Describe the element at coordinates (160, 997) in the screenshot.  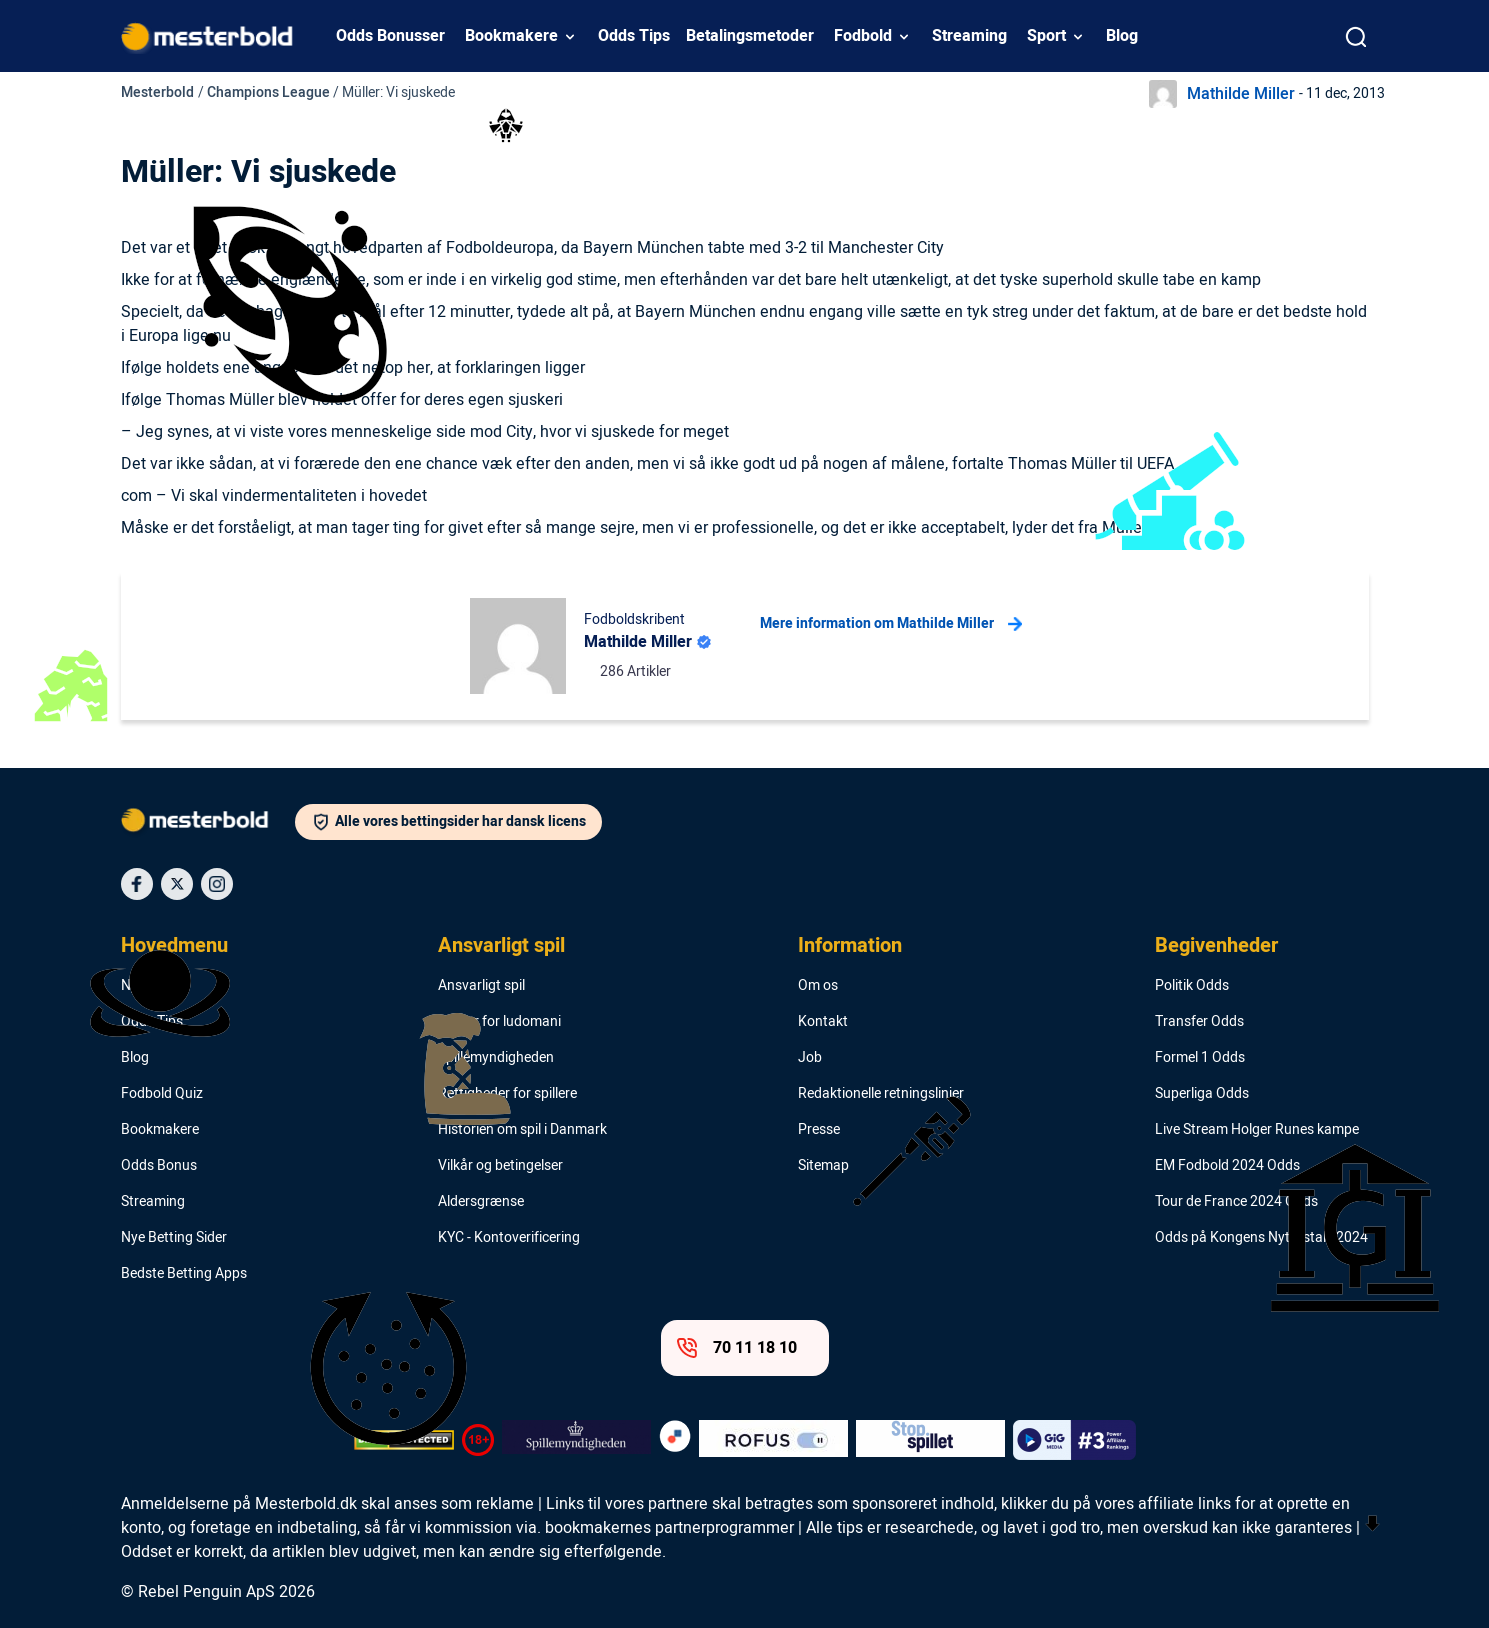
I see `represents a planet or celestial body in a space game` at that location.